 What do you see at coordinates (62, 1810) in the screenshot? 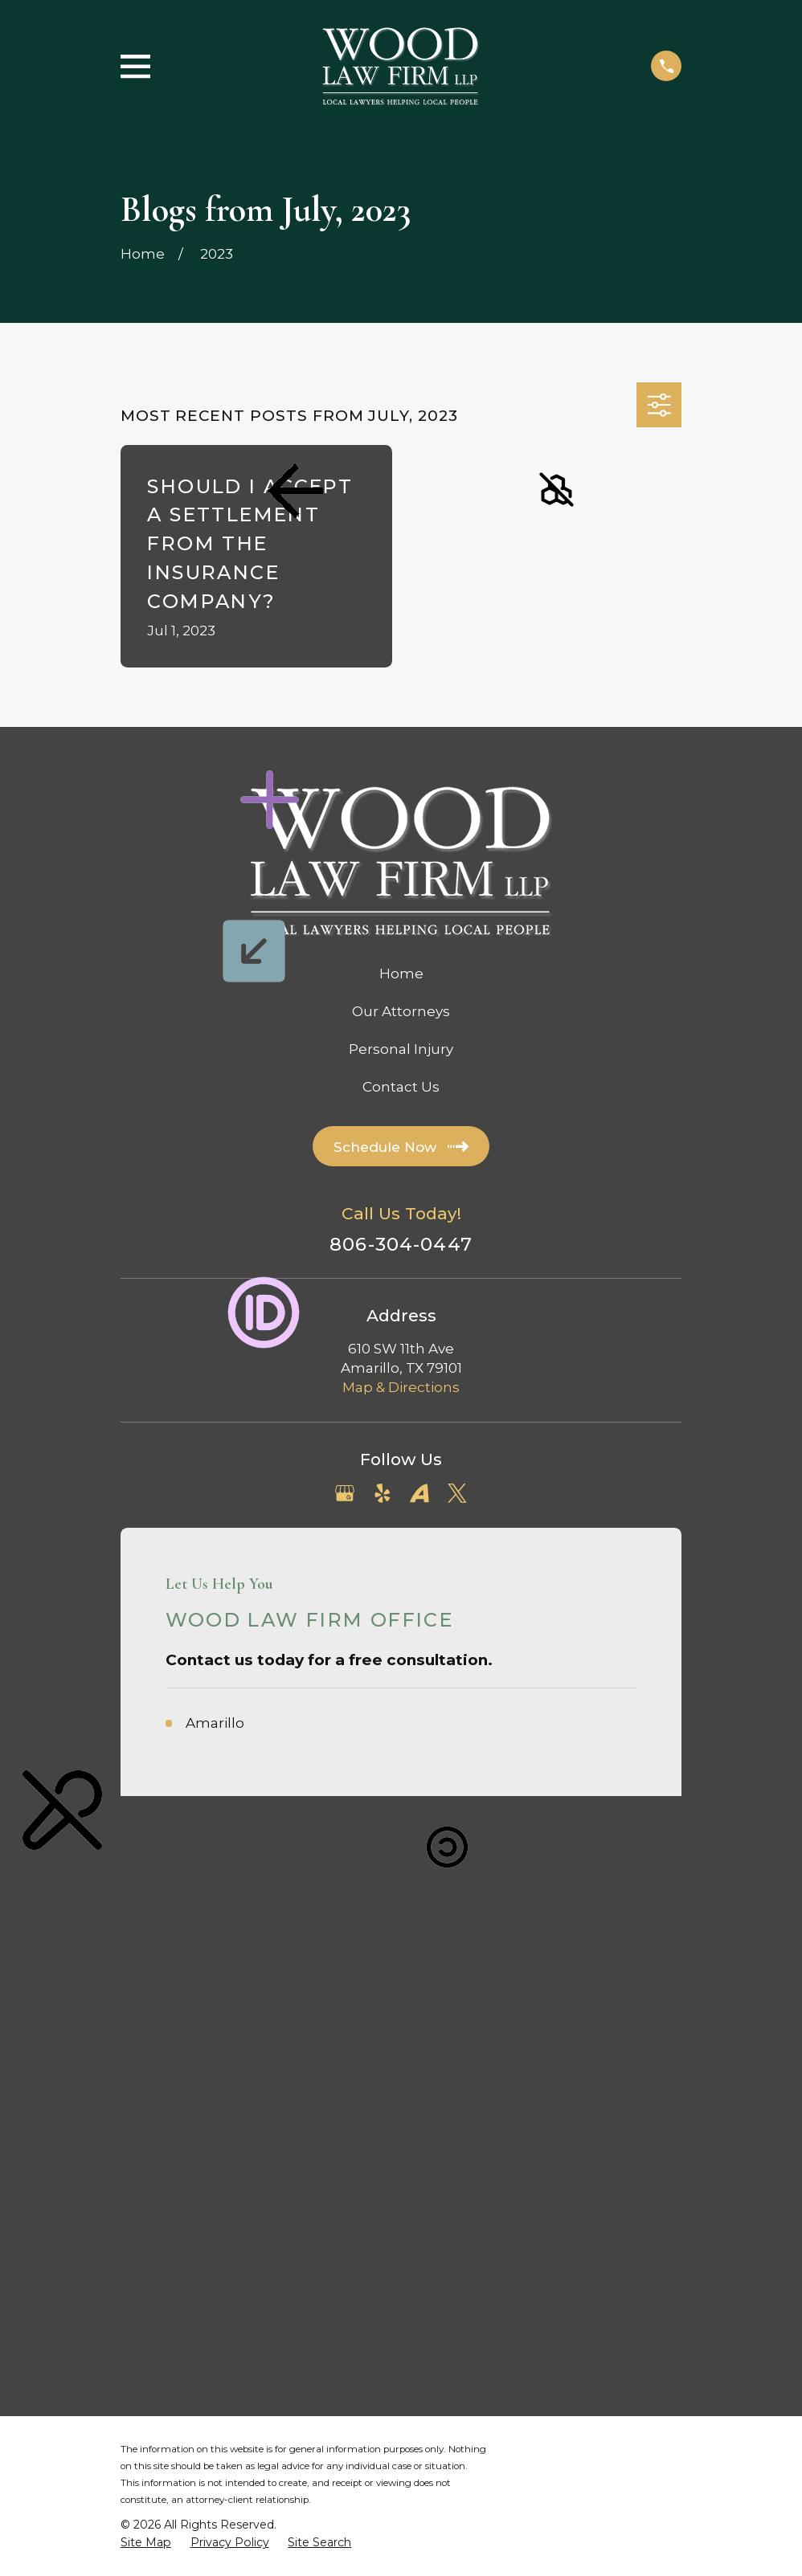
I see `mute microphone` at bounding box center [62, 1810].